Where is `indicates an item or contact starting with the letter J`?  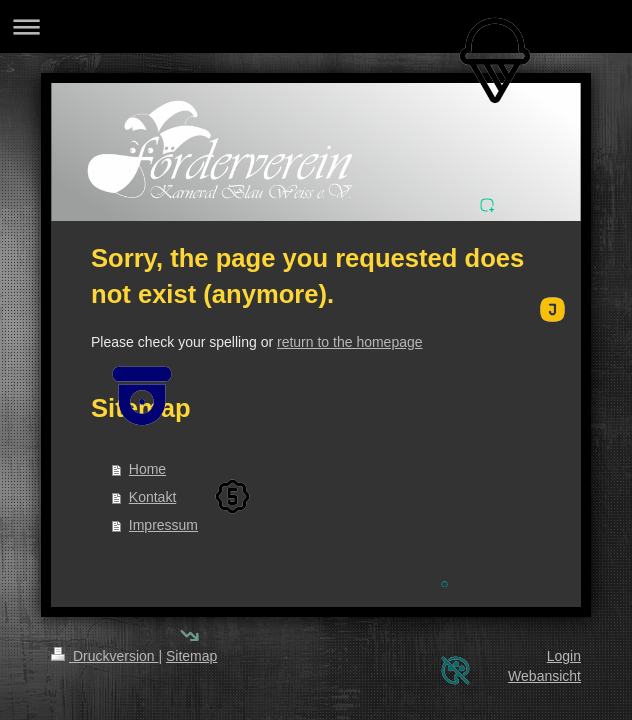 indicates an item or contact starting with the letter J is located at coordinates (552, 309).